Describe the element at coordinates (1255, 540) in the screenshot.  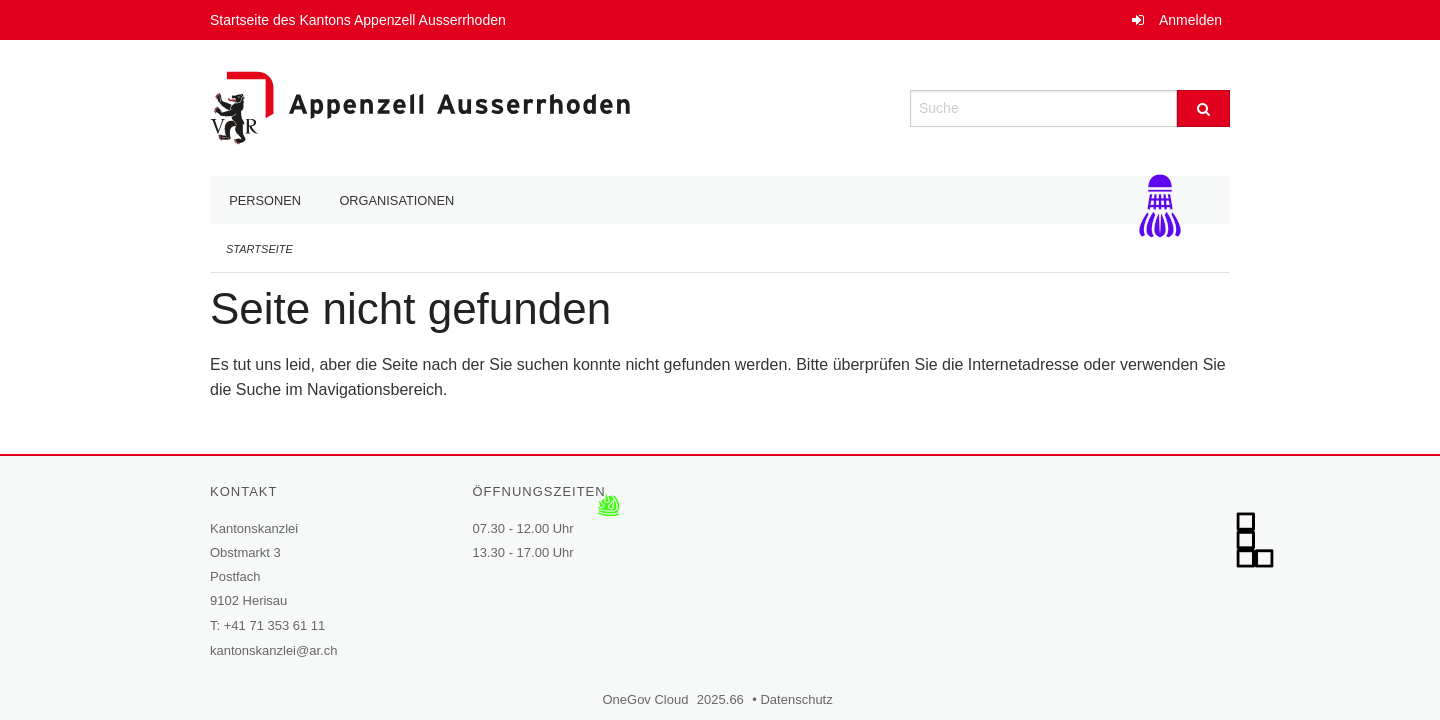
I see `indicates an L-shaped tetromino piece in a puzzle game` at that location.